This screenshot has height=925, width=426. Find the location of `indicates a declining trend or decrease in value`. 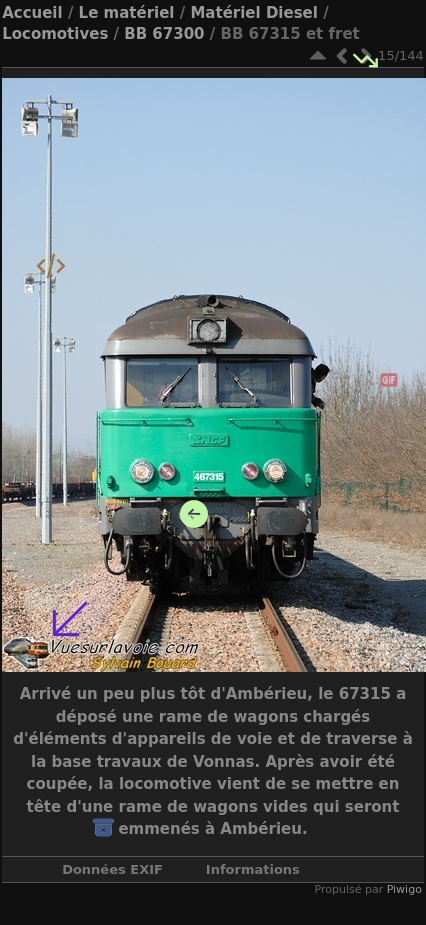

indicates a declining trend or decrease in value is located at coordinates (365, 60).